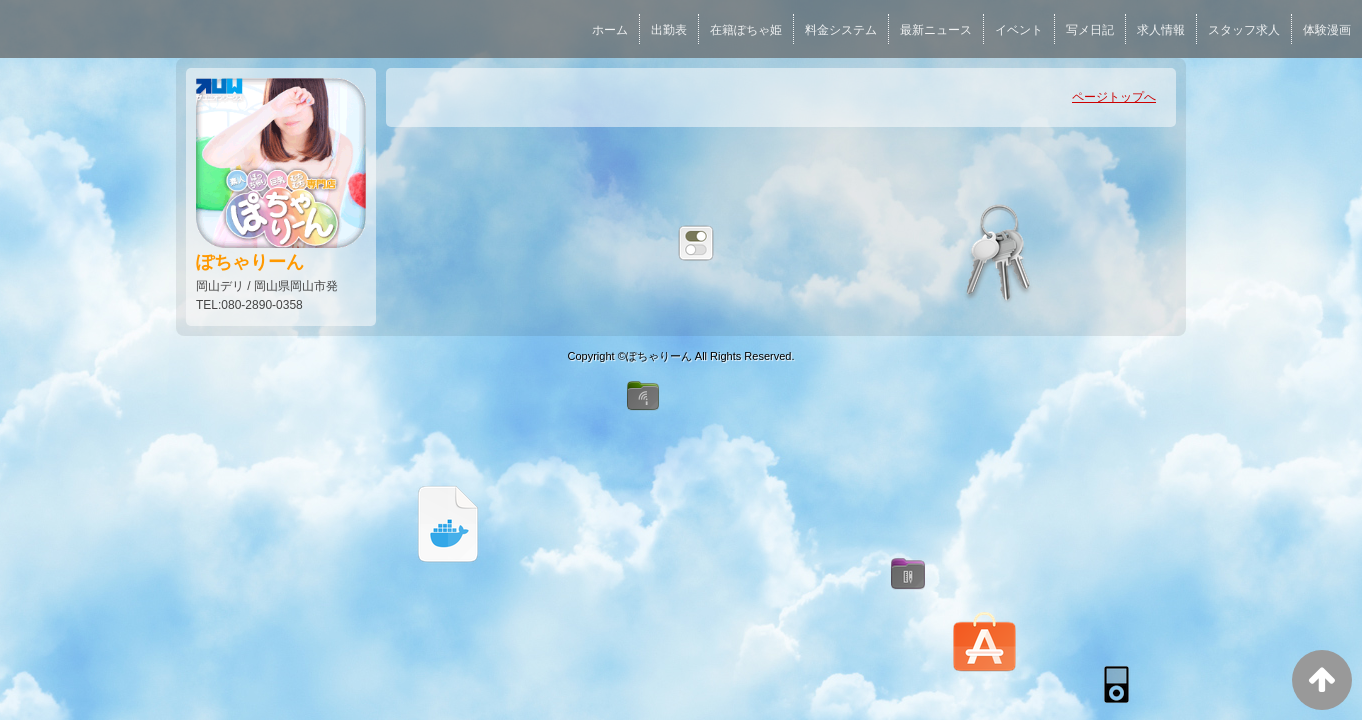 The image size is (1362, 720). I want to click on open system tweaks or customization settings, so click(696, 243).